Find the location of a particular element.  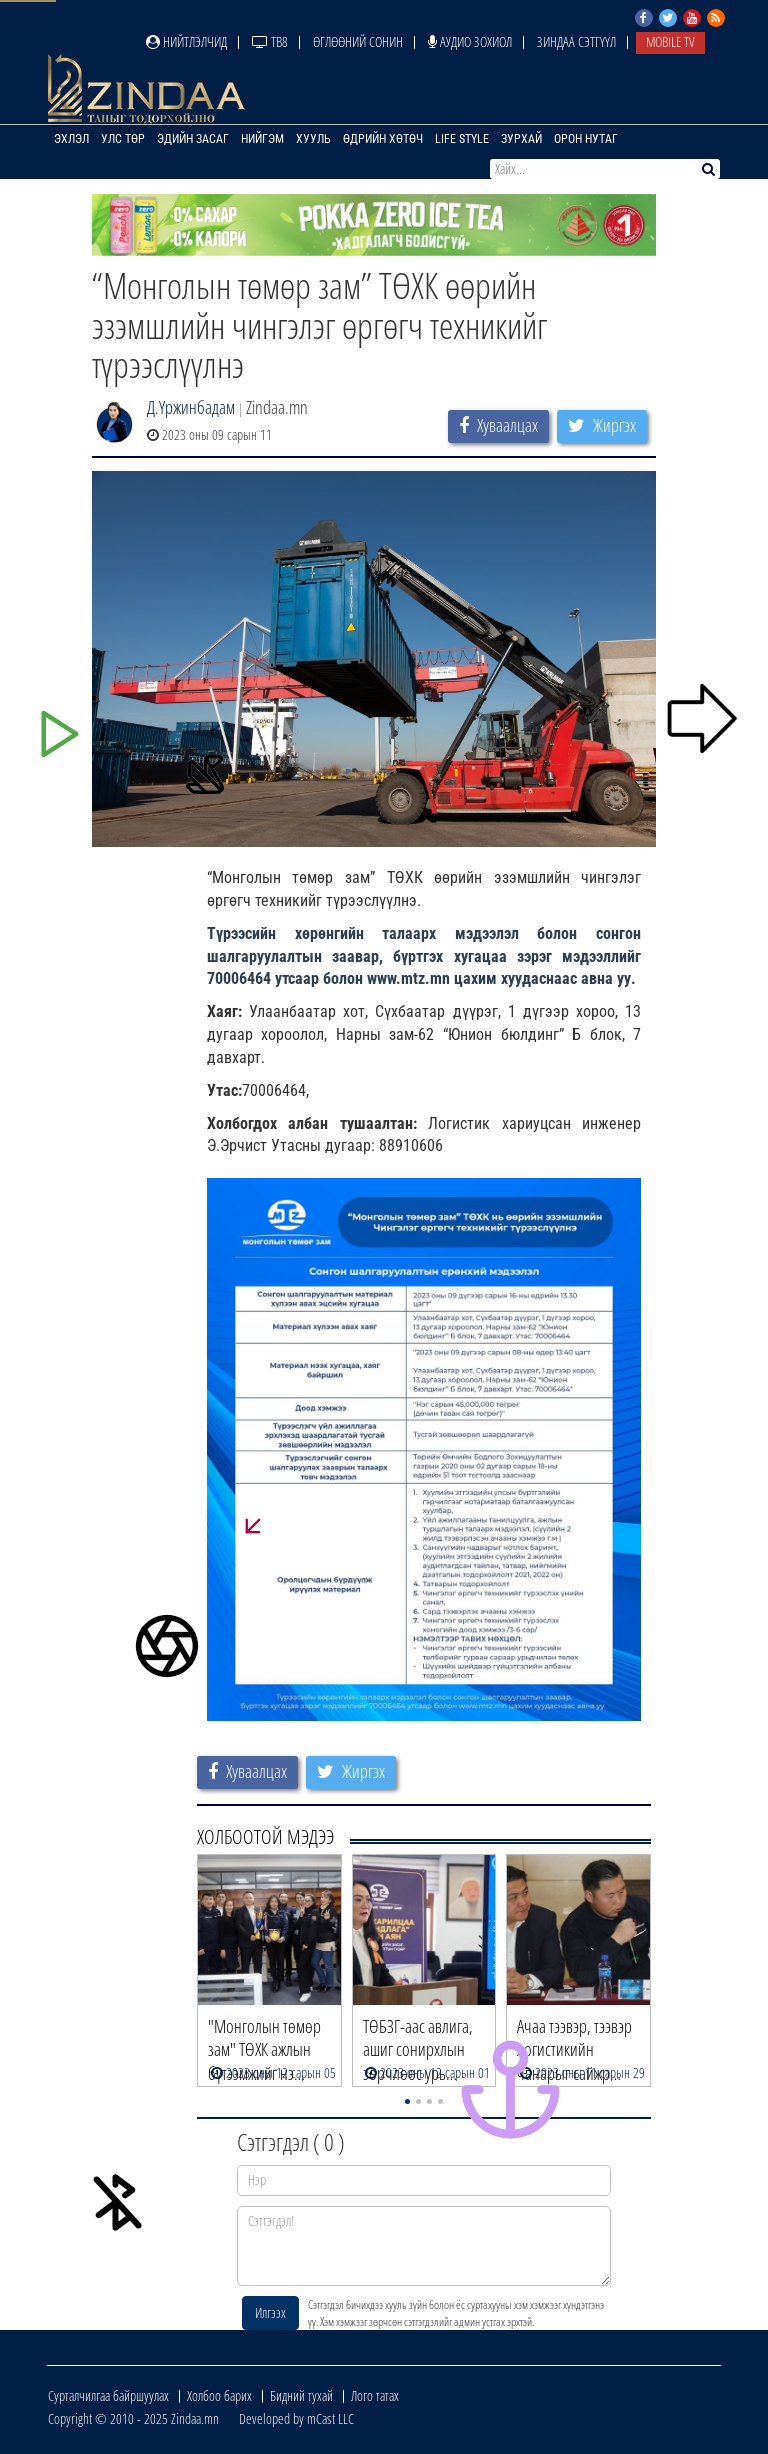

adjust camera aperture settings is located at coordinates (167, 1646).